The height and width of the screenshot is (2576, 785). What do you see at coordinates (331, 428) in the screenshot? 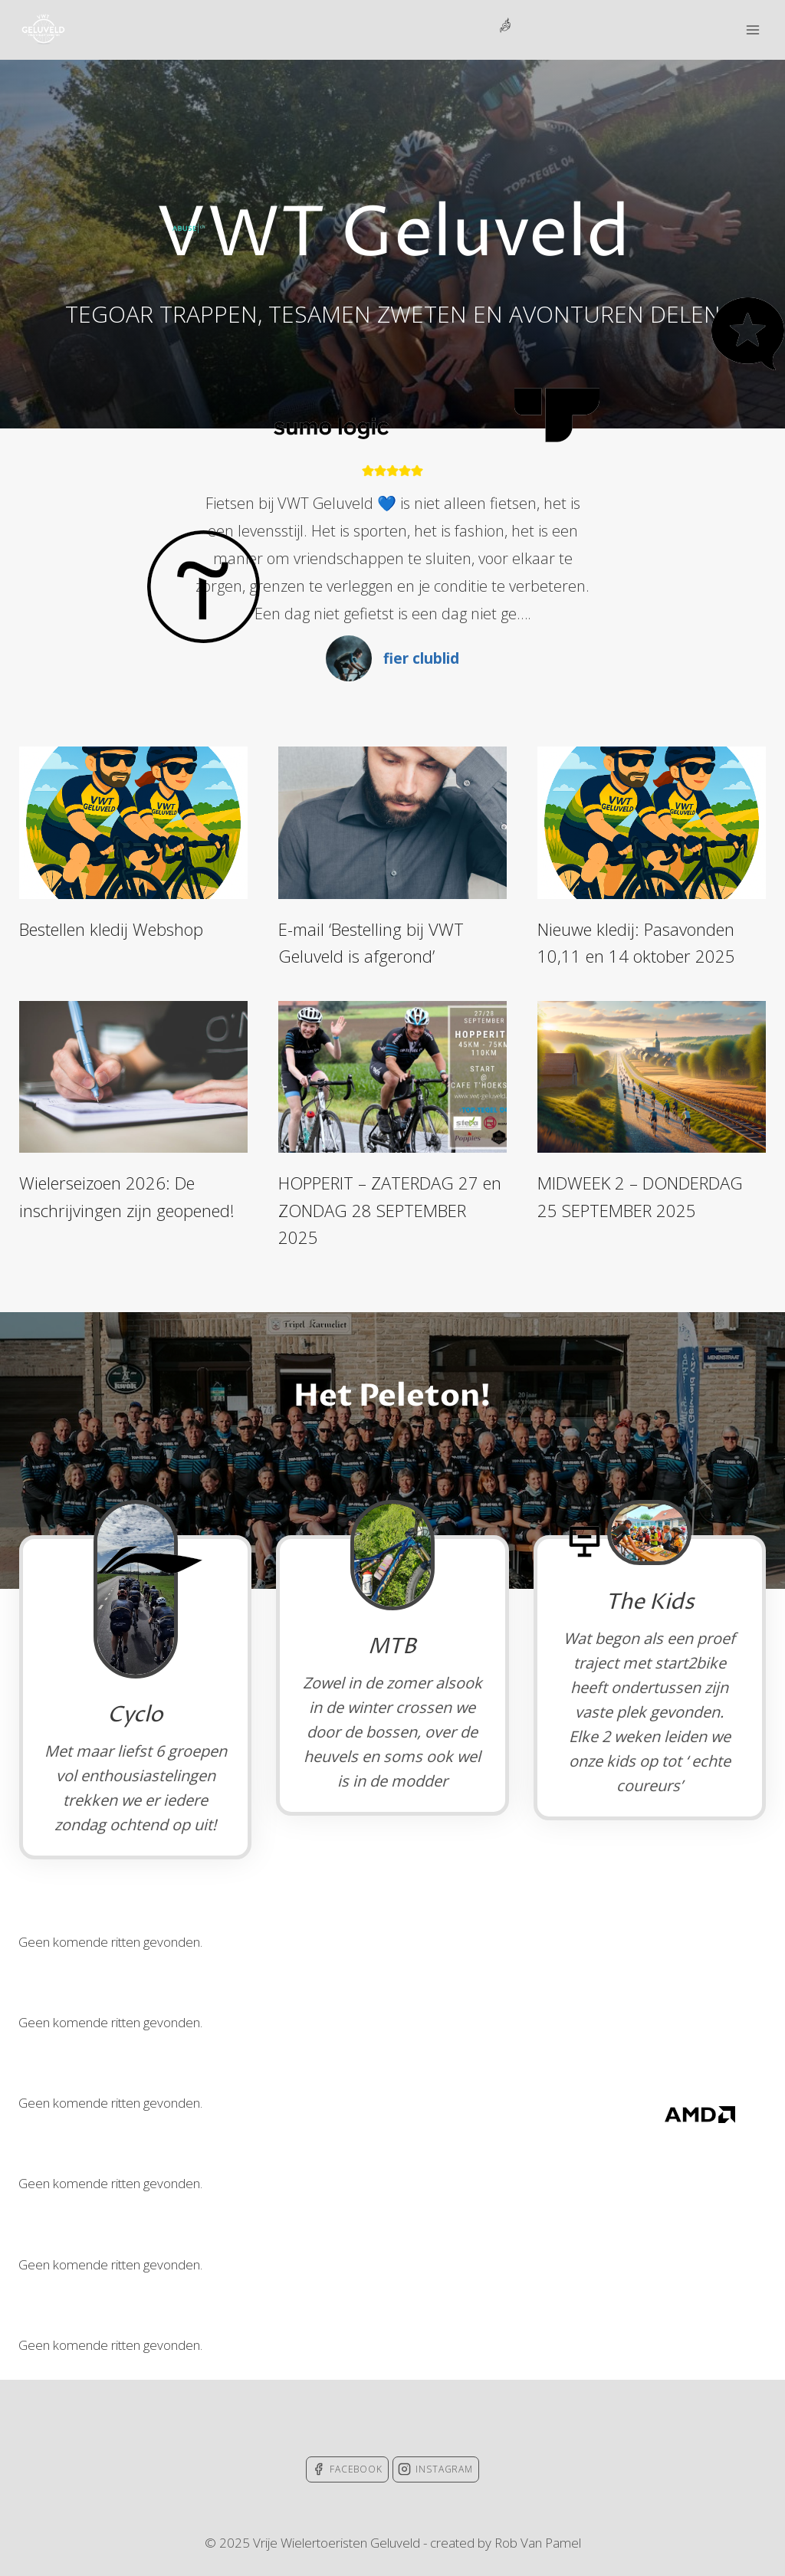
I see `sumo logic company logo` at bounding box center [331, 428].